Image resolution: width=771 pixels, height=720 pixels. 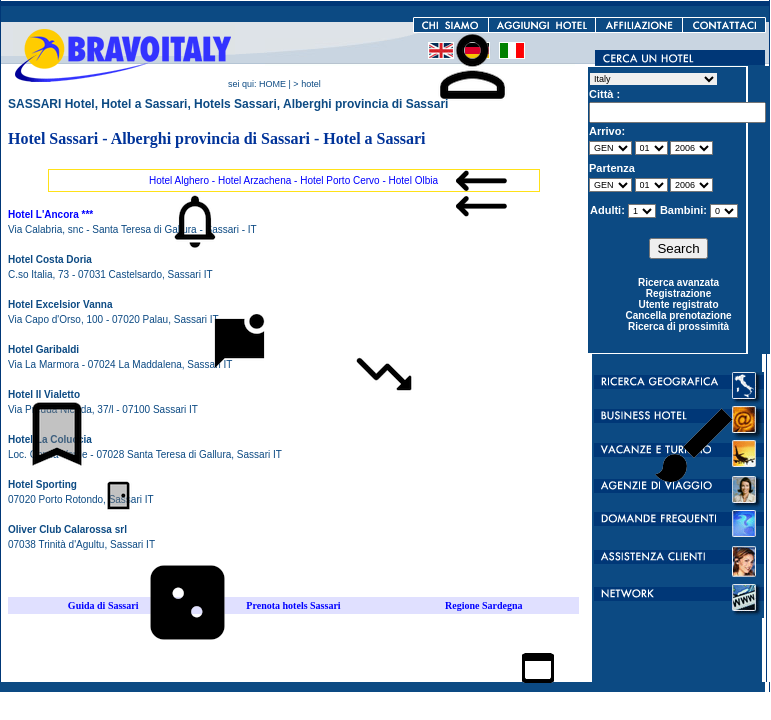 What do you see at coordinates (57, 434) in the screenshot?
I see `bookmark this item` at bounding box center [57, 434].